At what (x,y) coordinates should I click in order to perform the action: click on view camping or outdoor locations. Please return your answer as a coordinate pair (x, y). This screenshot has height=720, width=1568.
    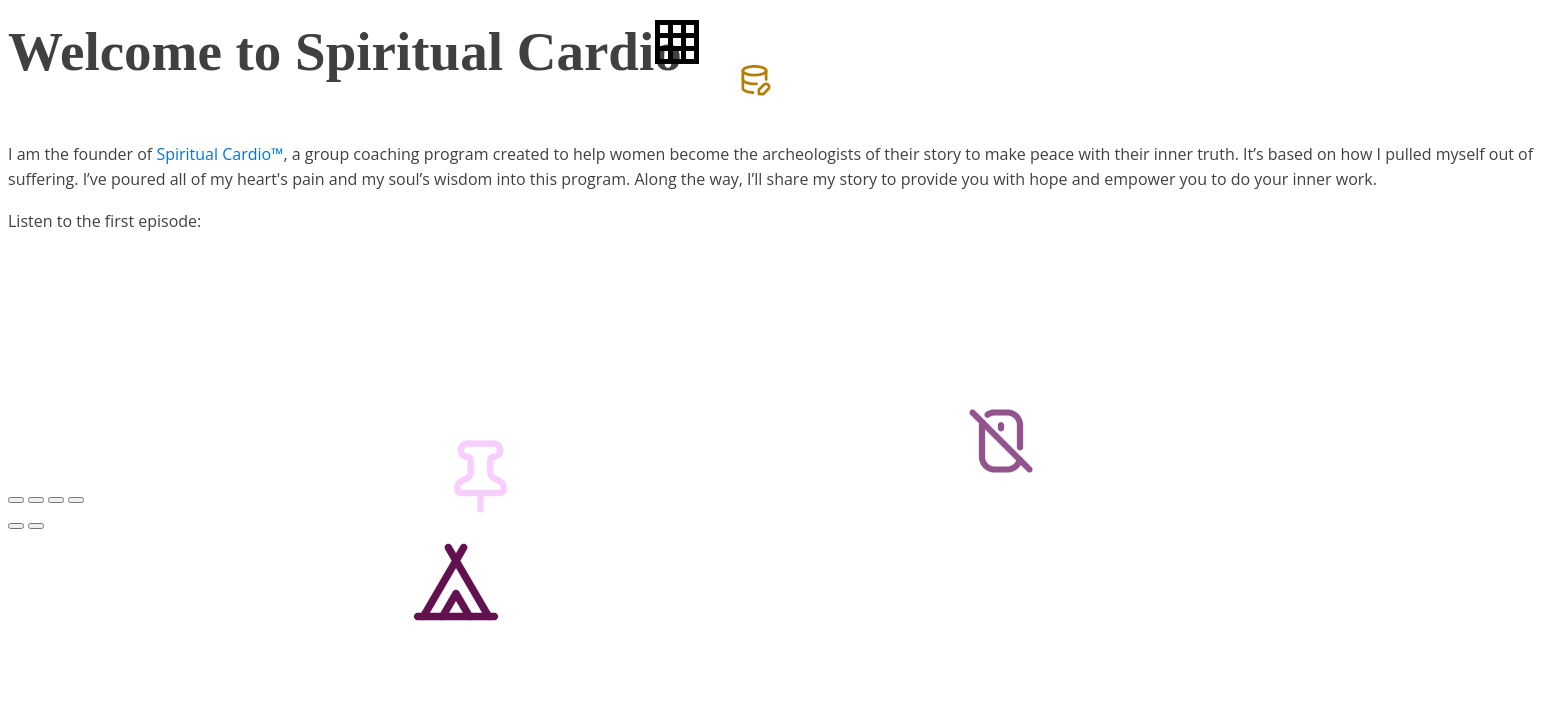
    Looking at the image, I should click on (456, 582).